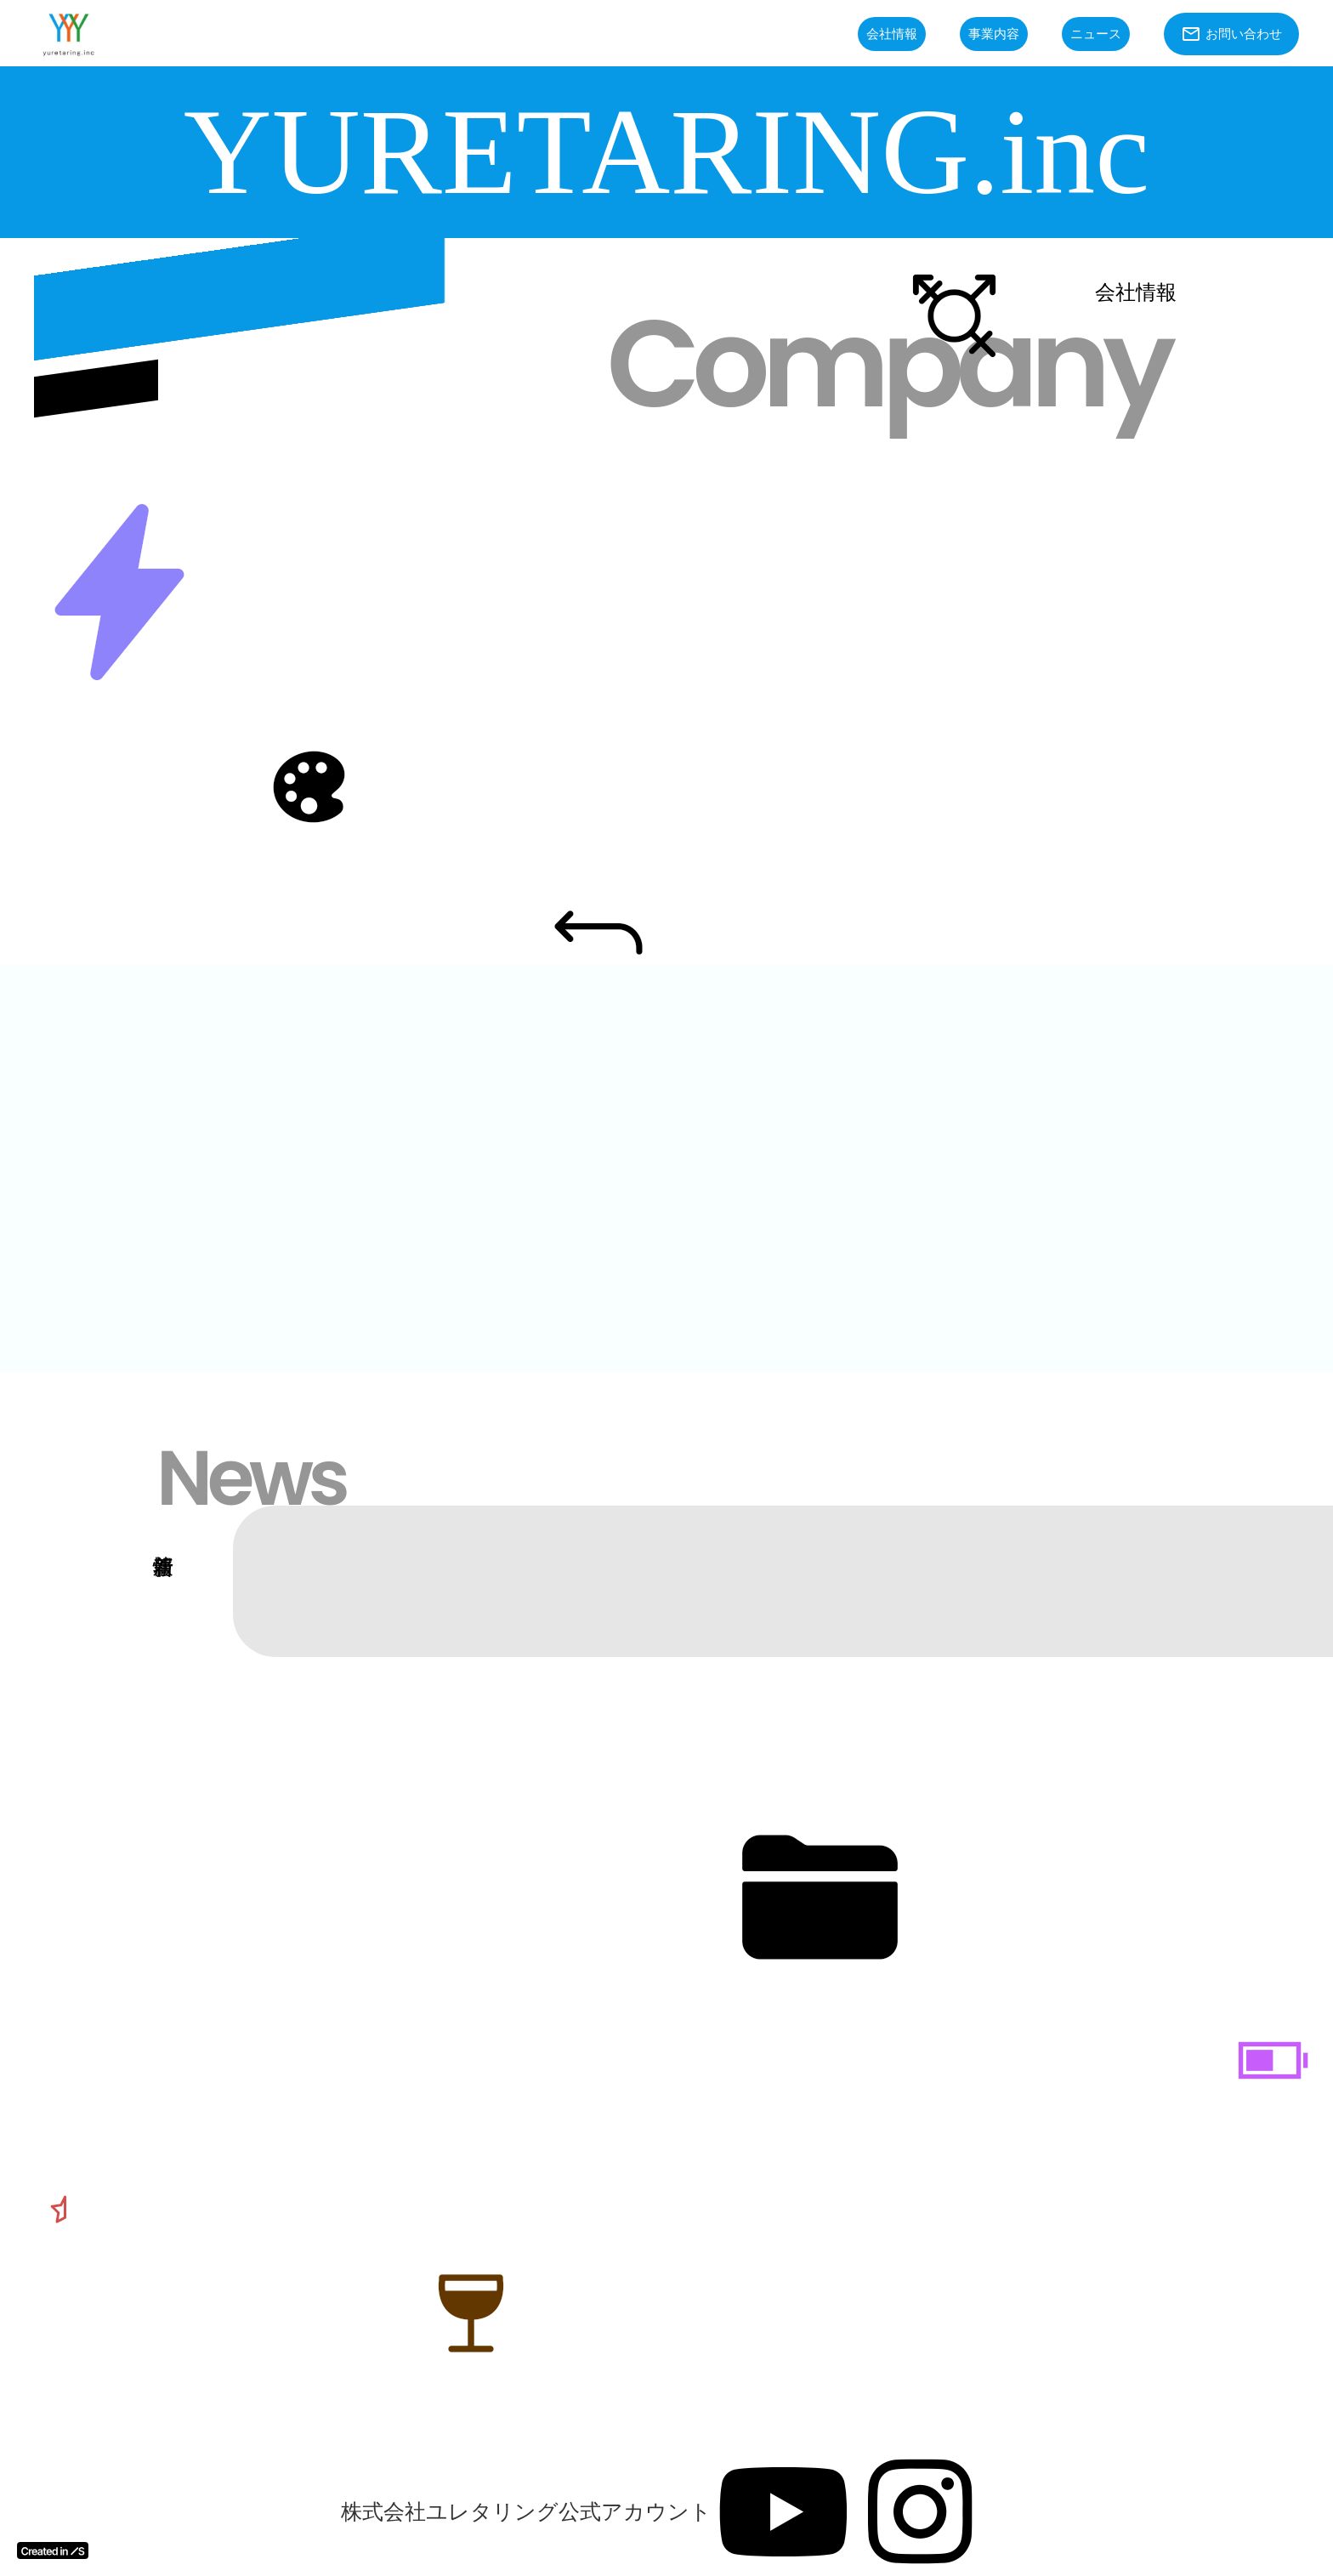  I want to click on indicates a partial or half-star rating, so click(65, 2210).